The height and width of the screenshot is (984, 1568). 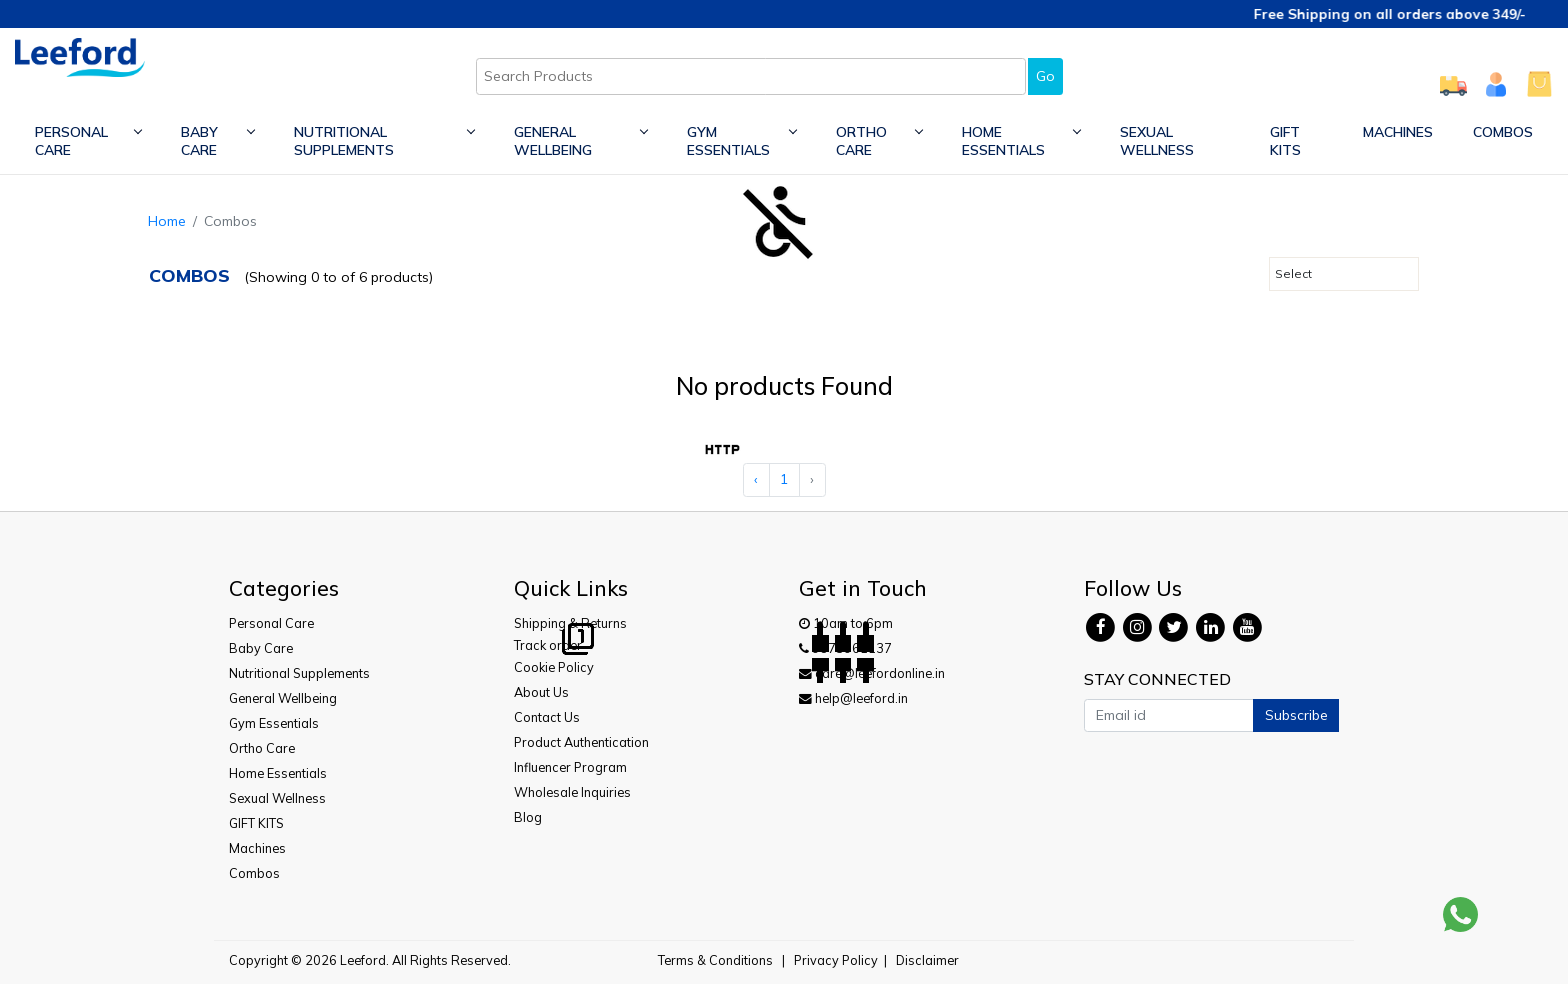 What do you see at coordinates (843, 652) in the screenshot?
I see `configure audio or video input components` at bounding box center [843, 652].